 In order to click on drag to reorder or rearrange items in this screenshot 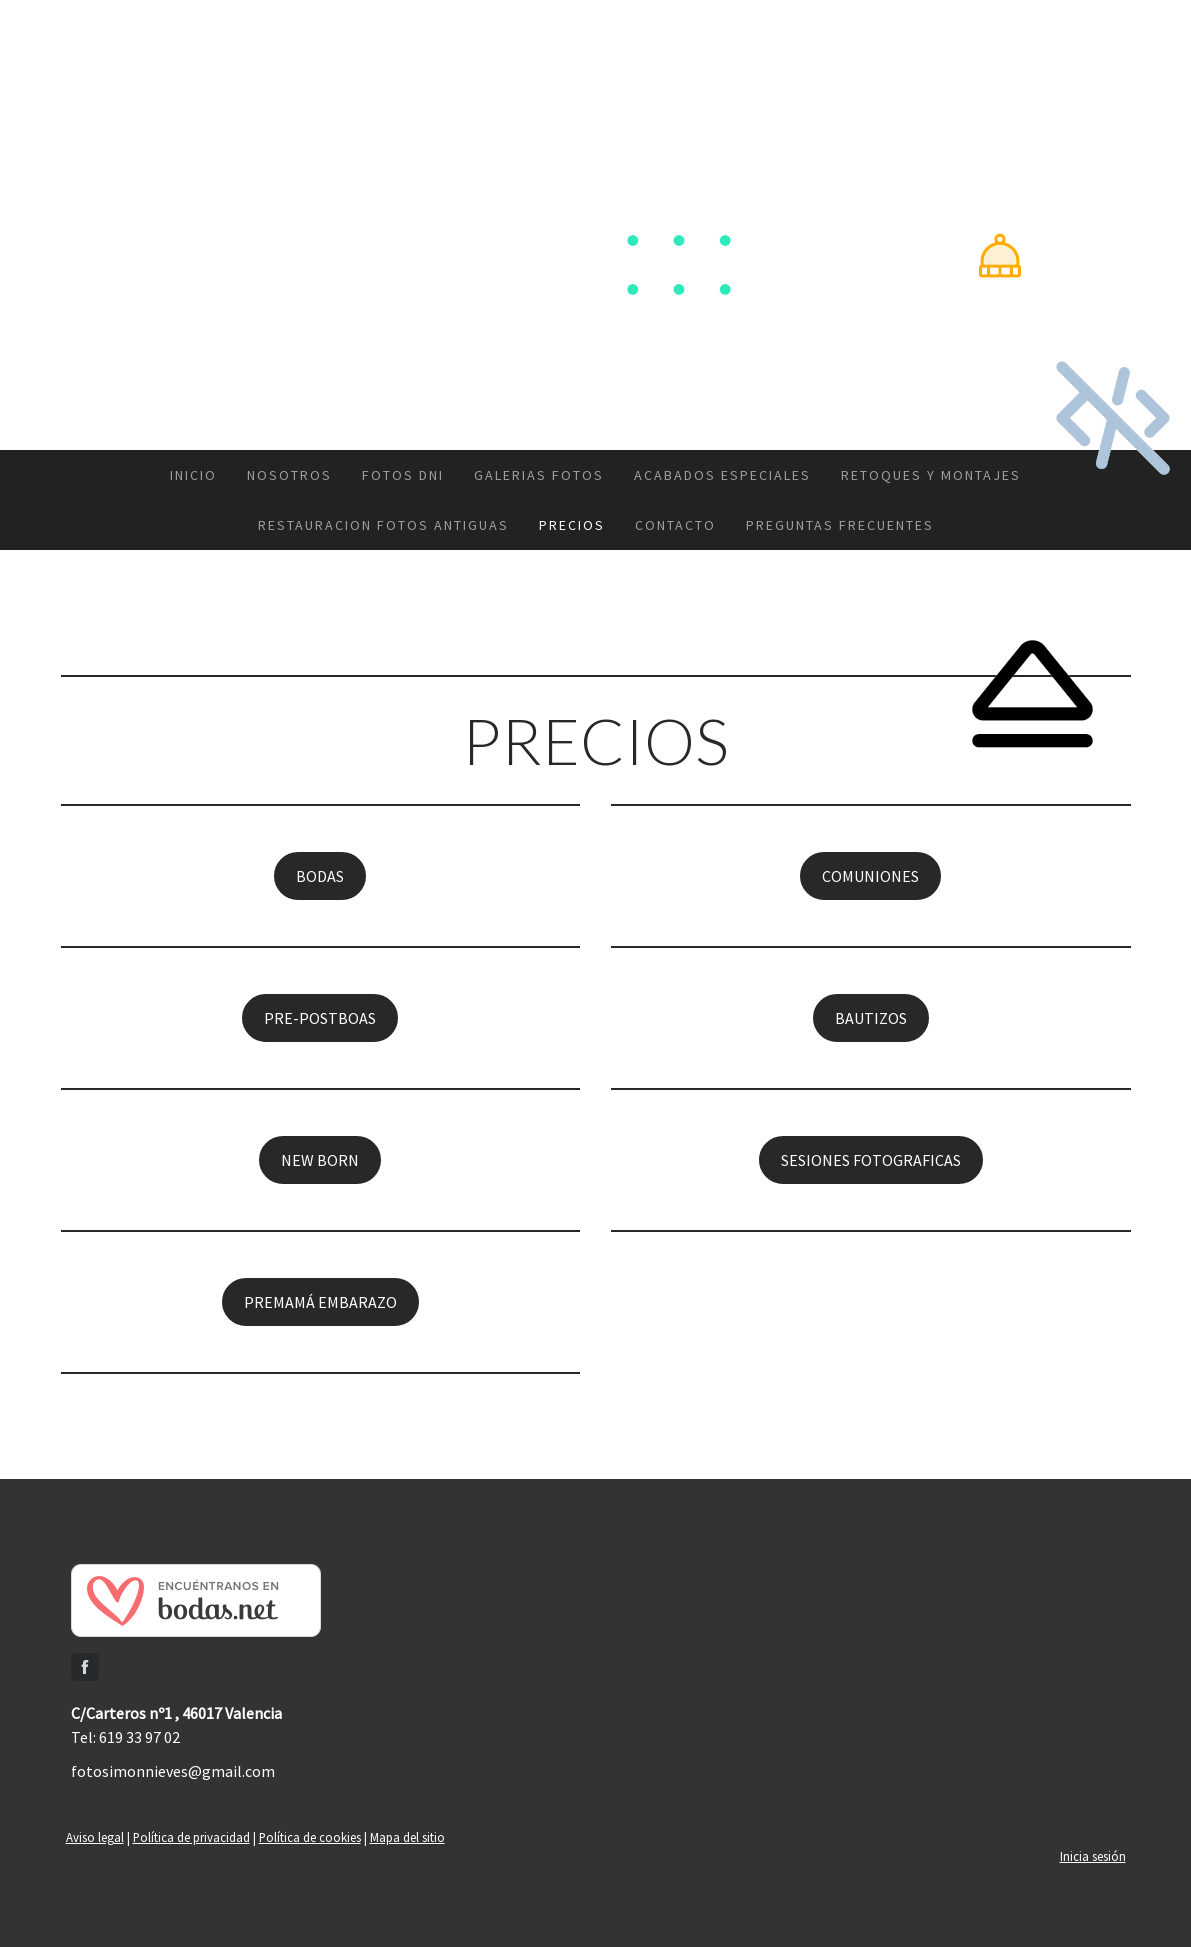, I will do `click(679, 265)`.